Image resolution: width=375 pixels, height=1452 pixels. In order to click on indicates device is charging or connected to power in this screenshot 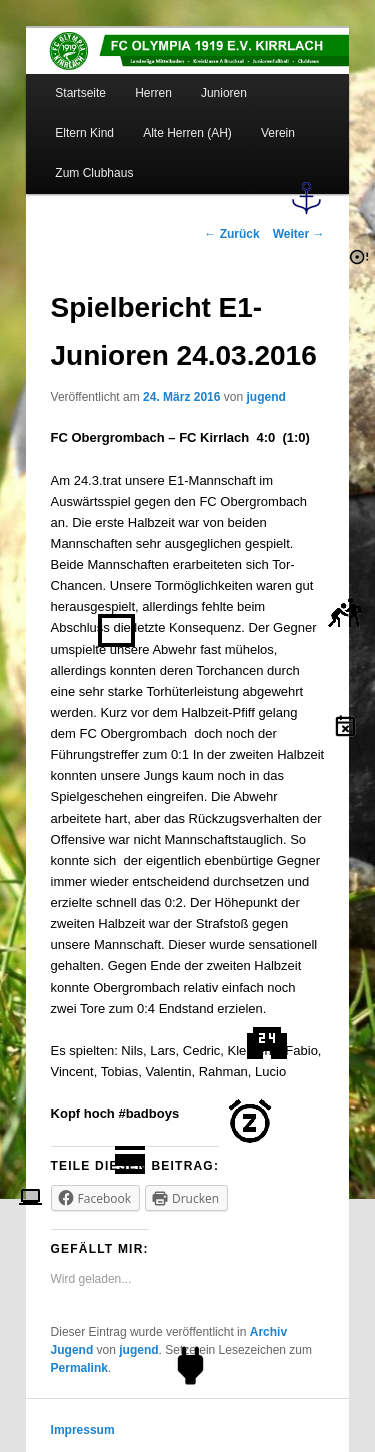, I will do `click(190, 1365)`.